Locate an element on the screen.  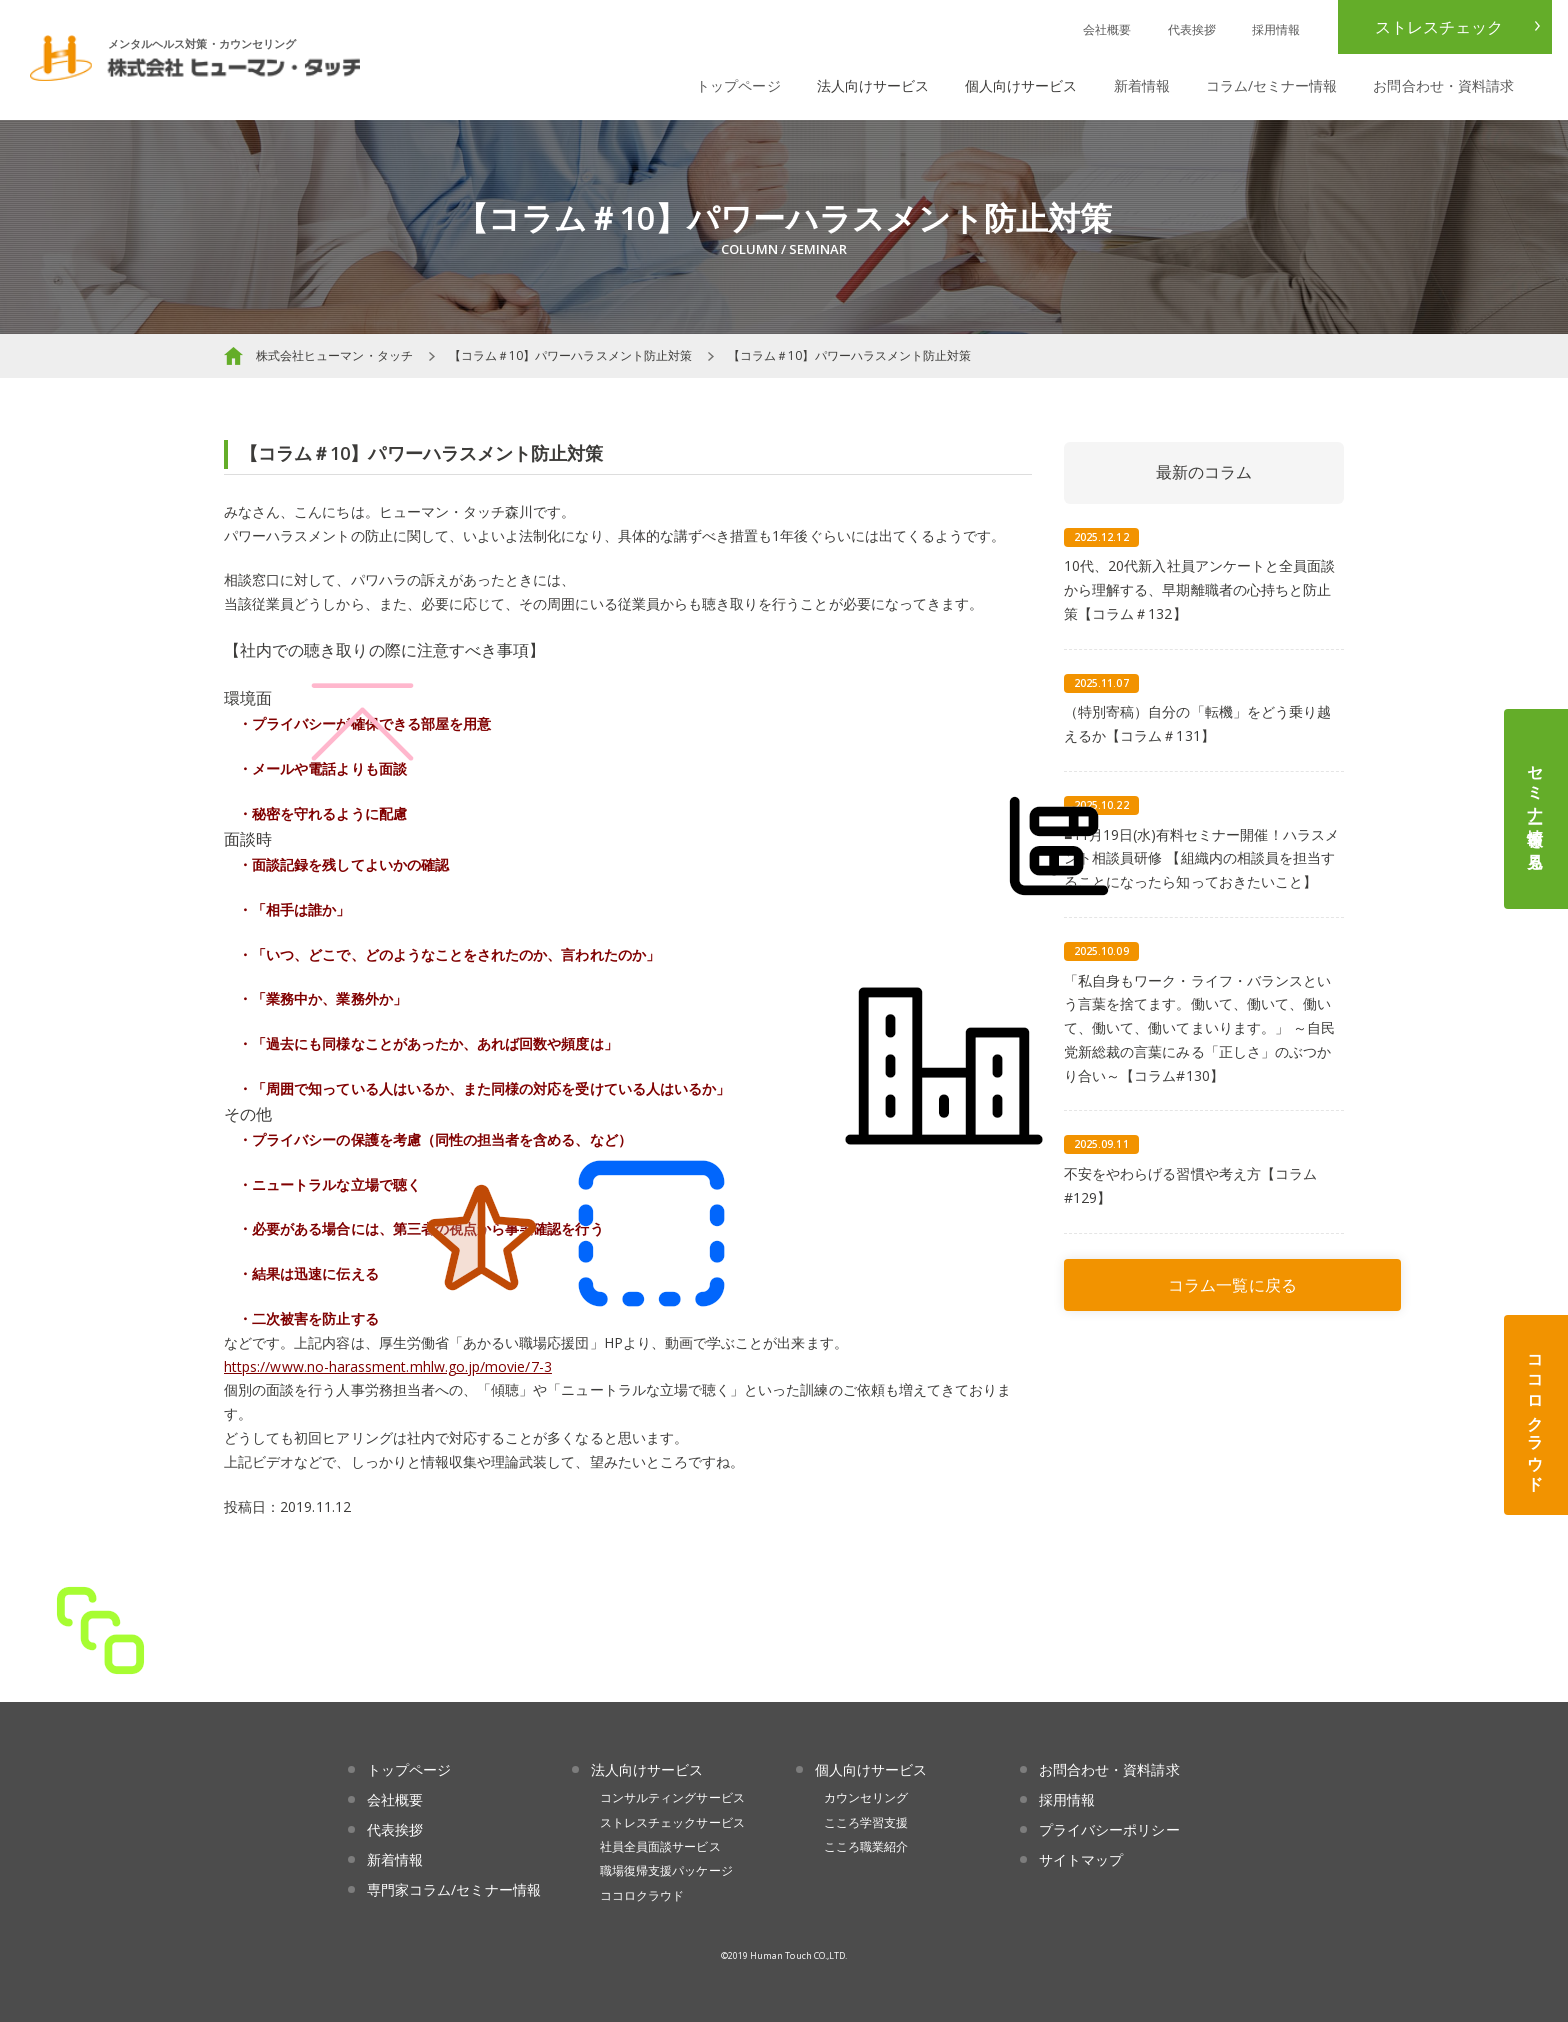
collapse content to top is located at coordinates (362, 719).